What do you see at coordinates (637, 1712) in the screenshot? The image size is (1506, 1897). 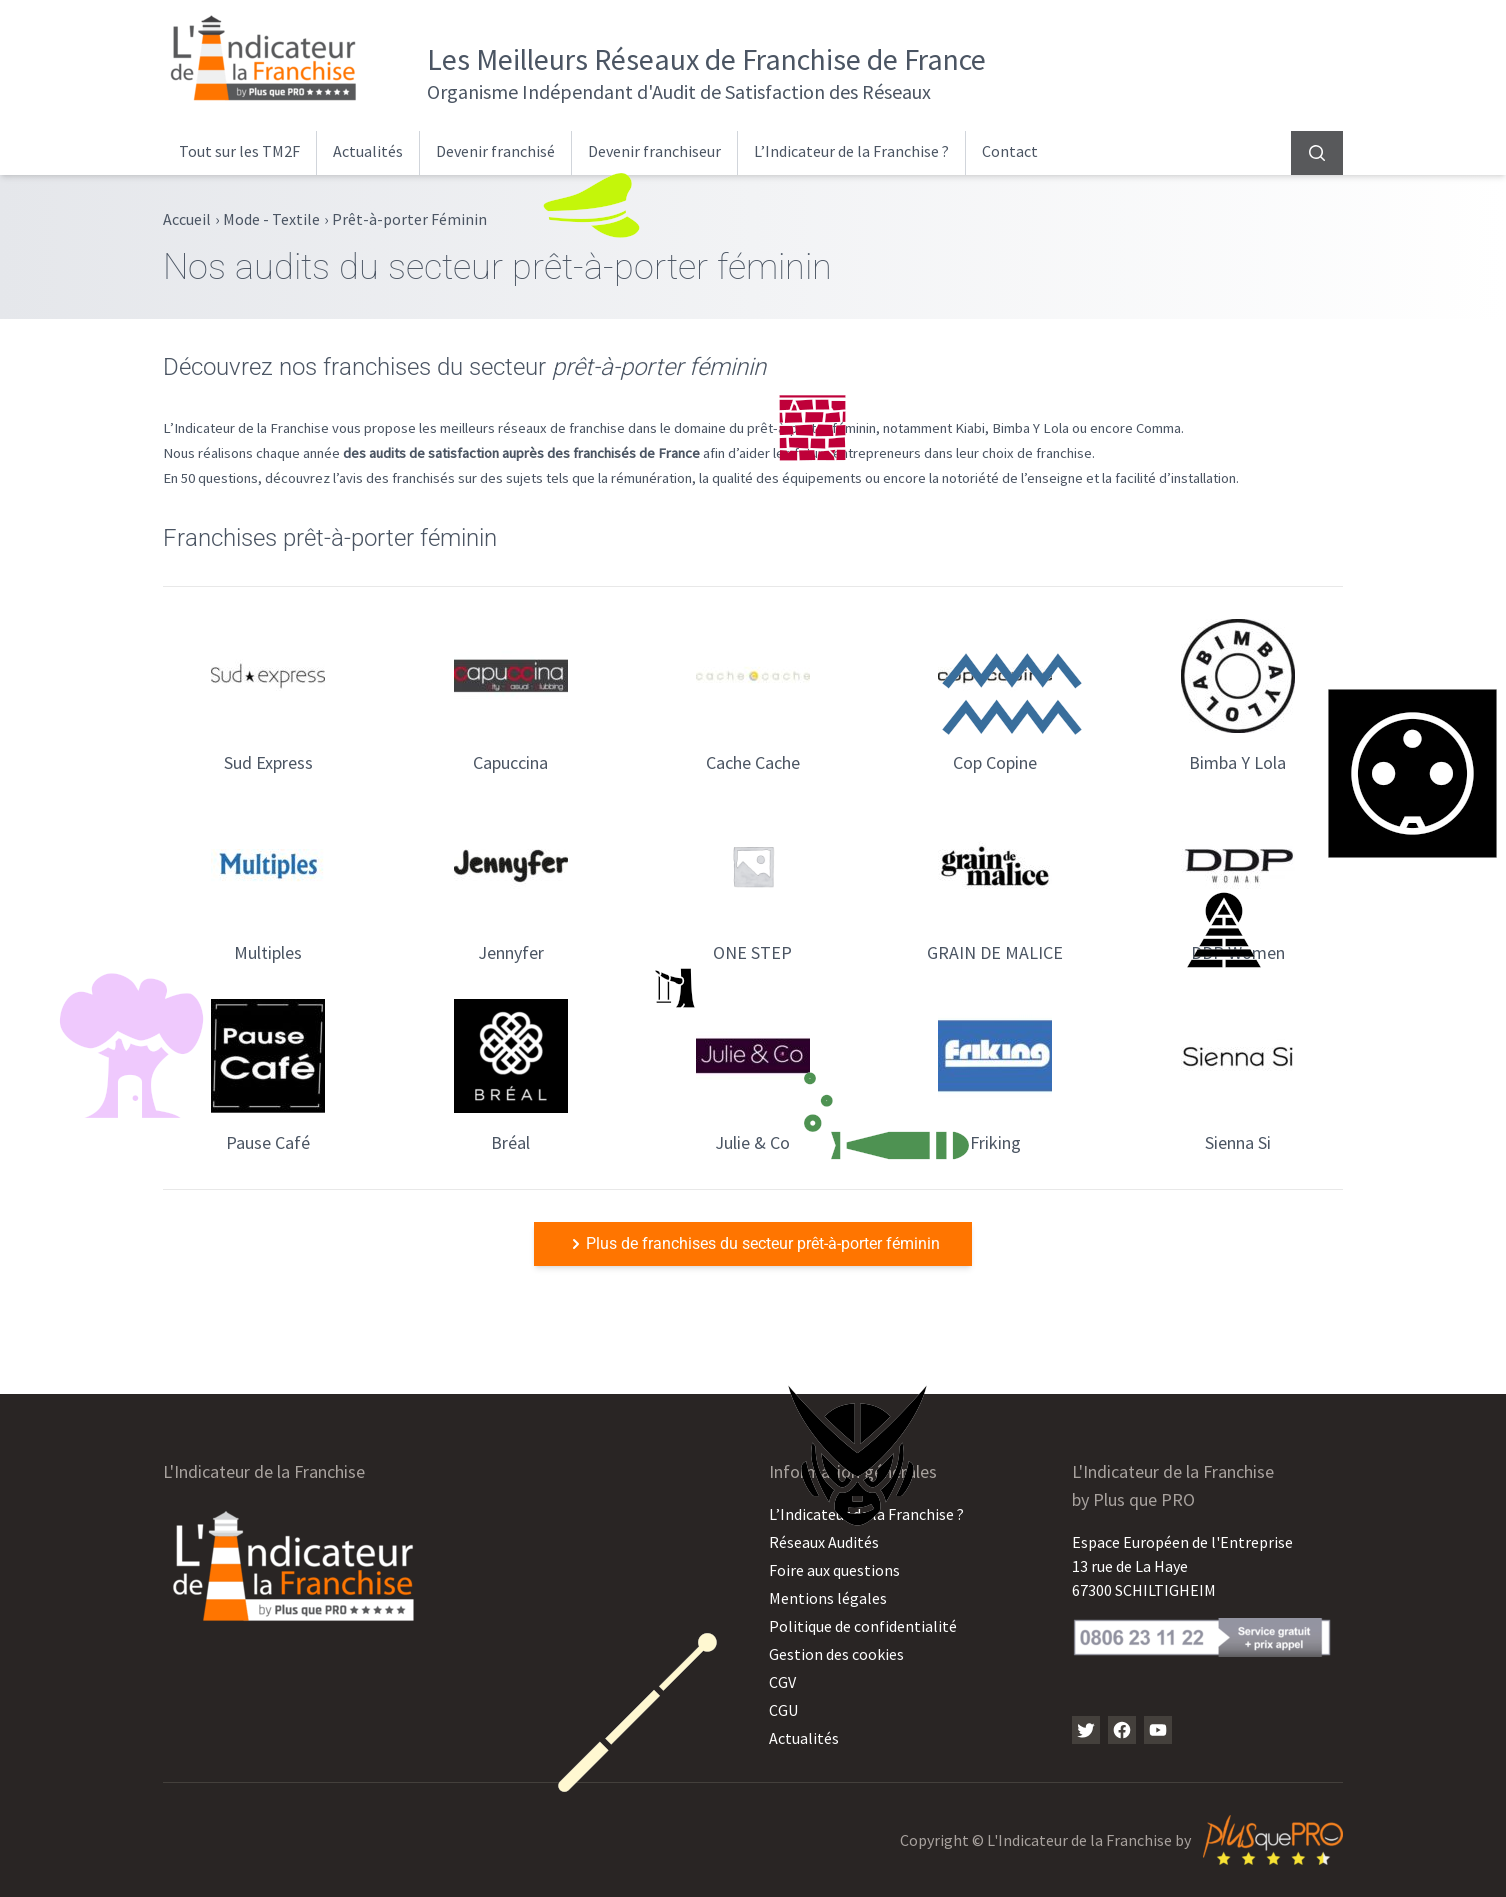 I see `equip melee weapon in game inventory` at bounding box center [637, 1712].